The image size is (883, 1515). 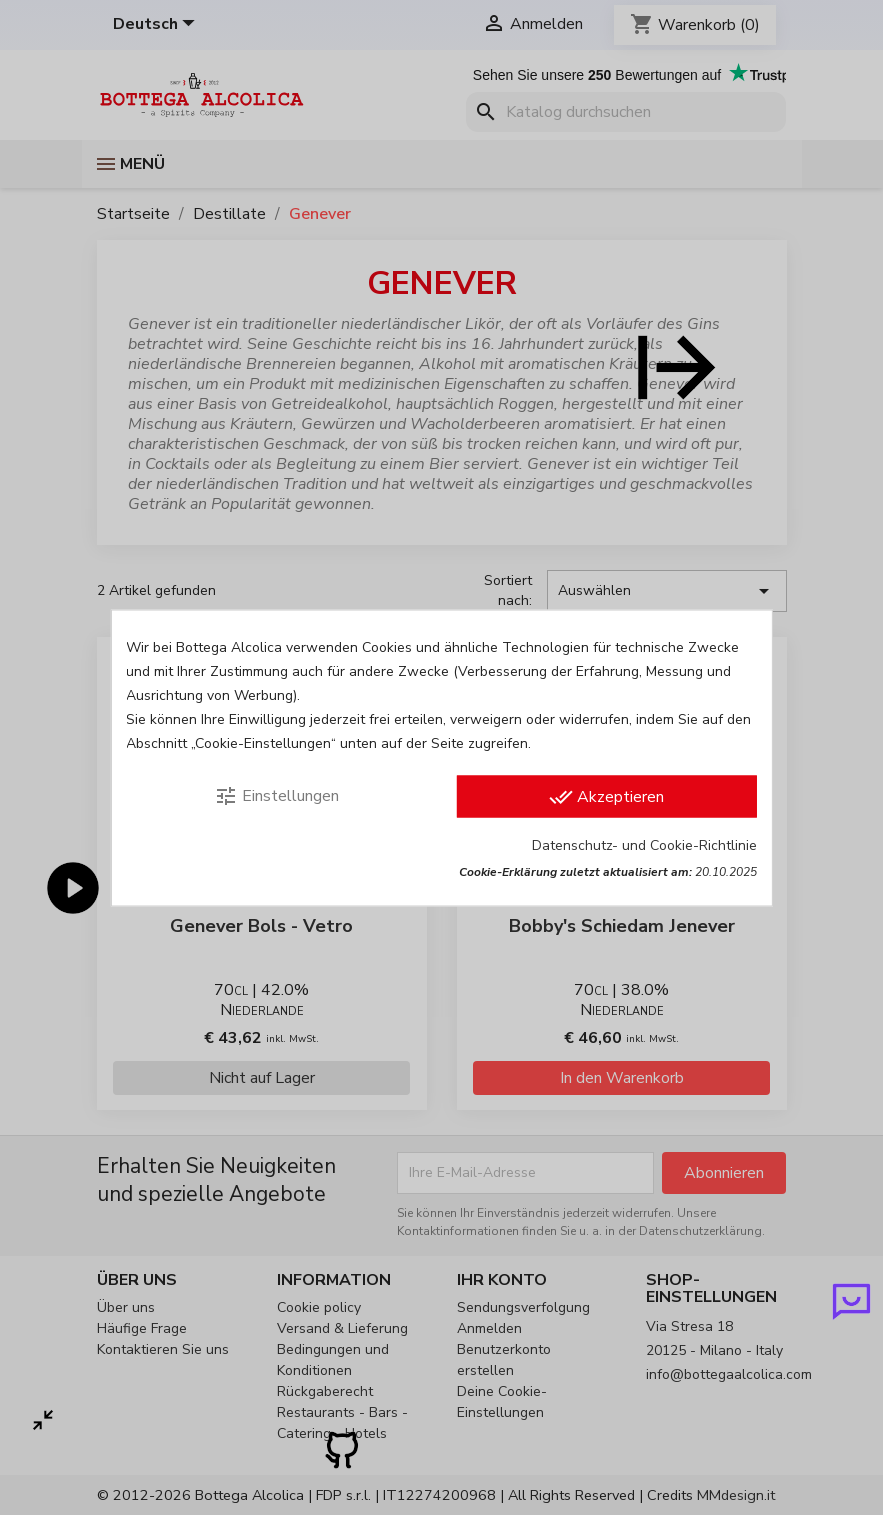 What do you see at coordinates (674, 367) in the screenshot?
I see `expand panel to the right` at bounding box center [674, 367].